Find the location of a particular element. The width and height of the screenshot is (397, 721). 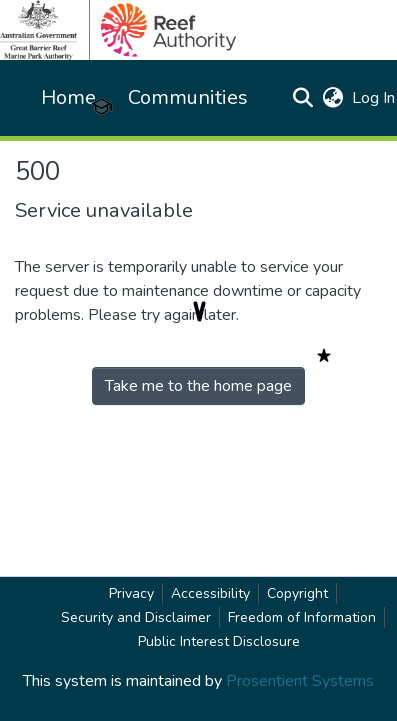

rate or favorite an item is located at coordinates (324, 355).